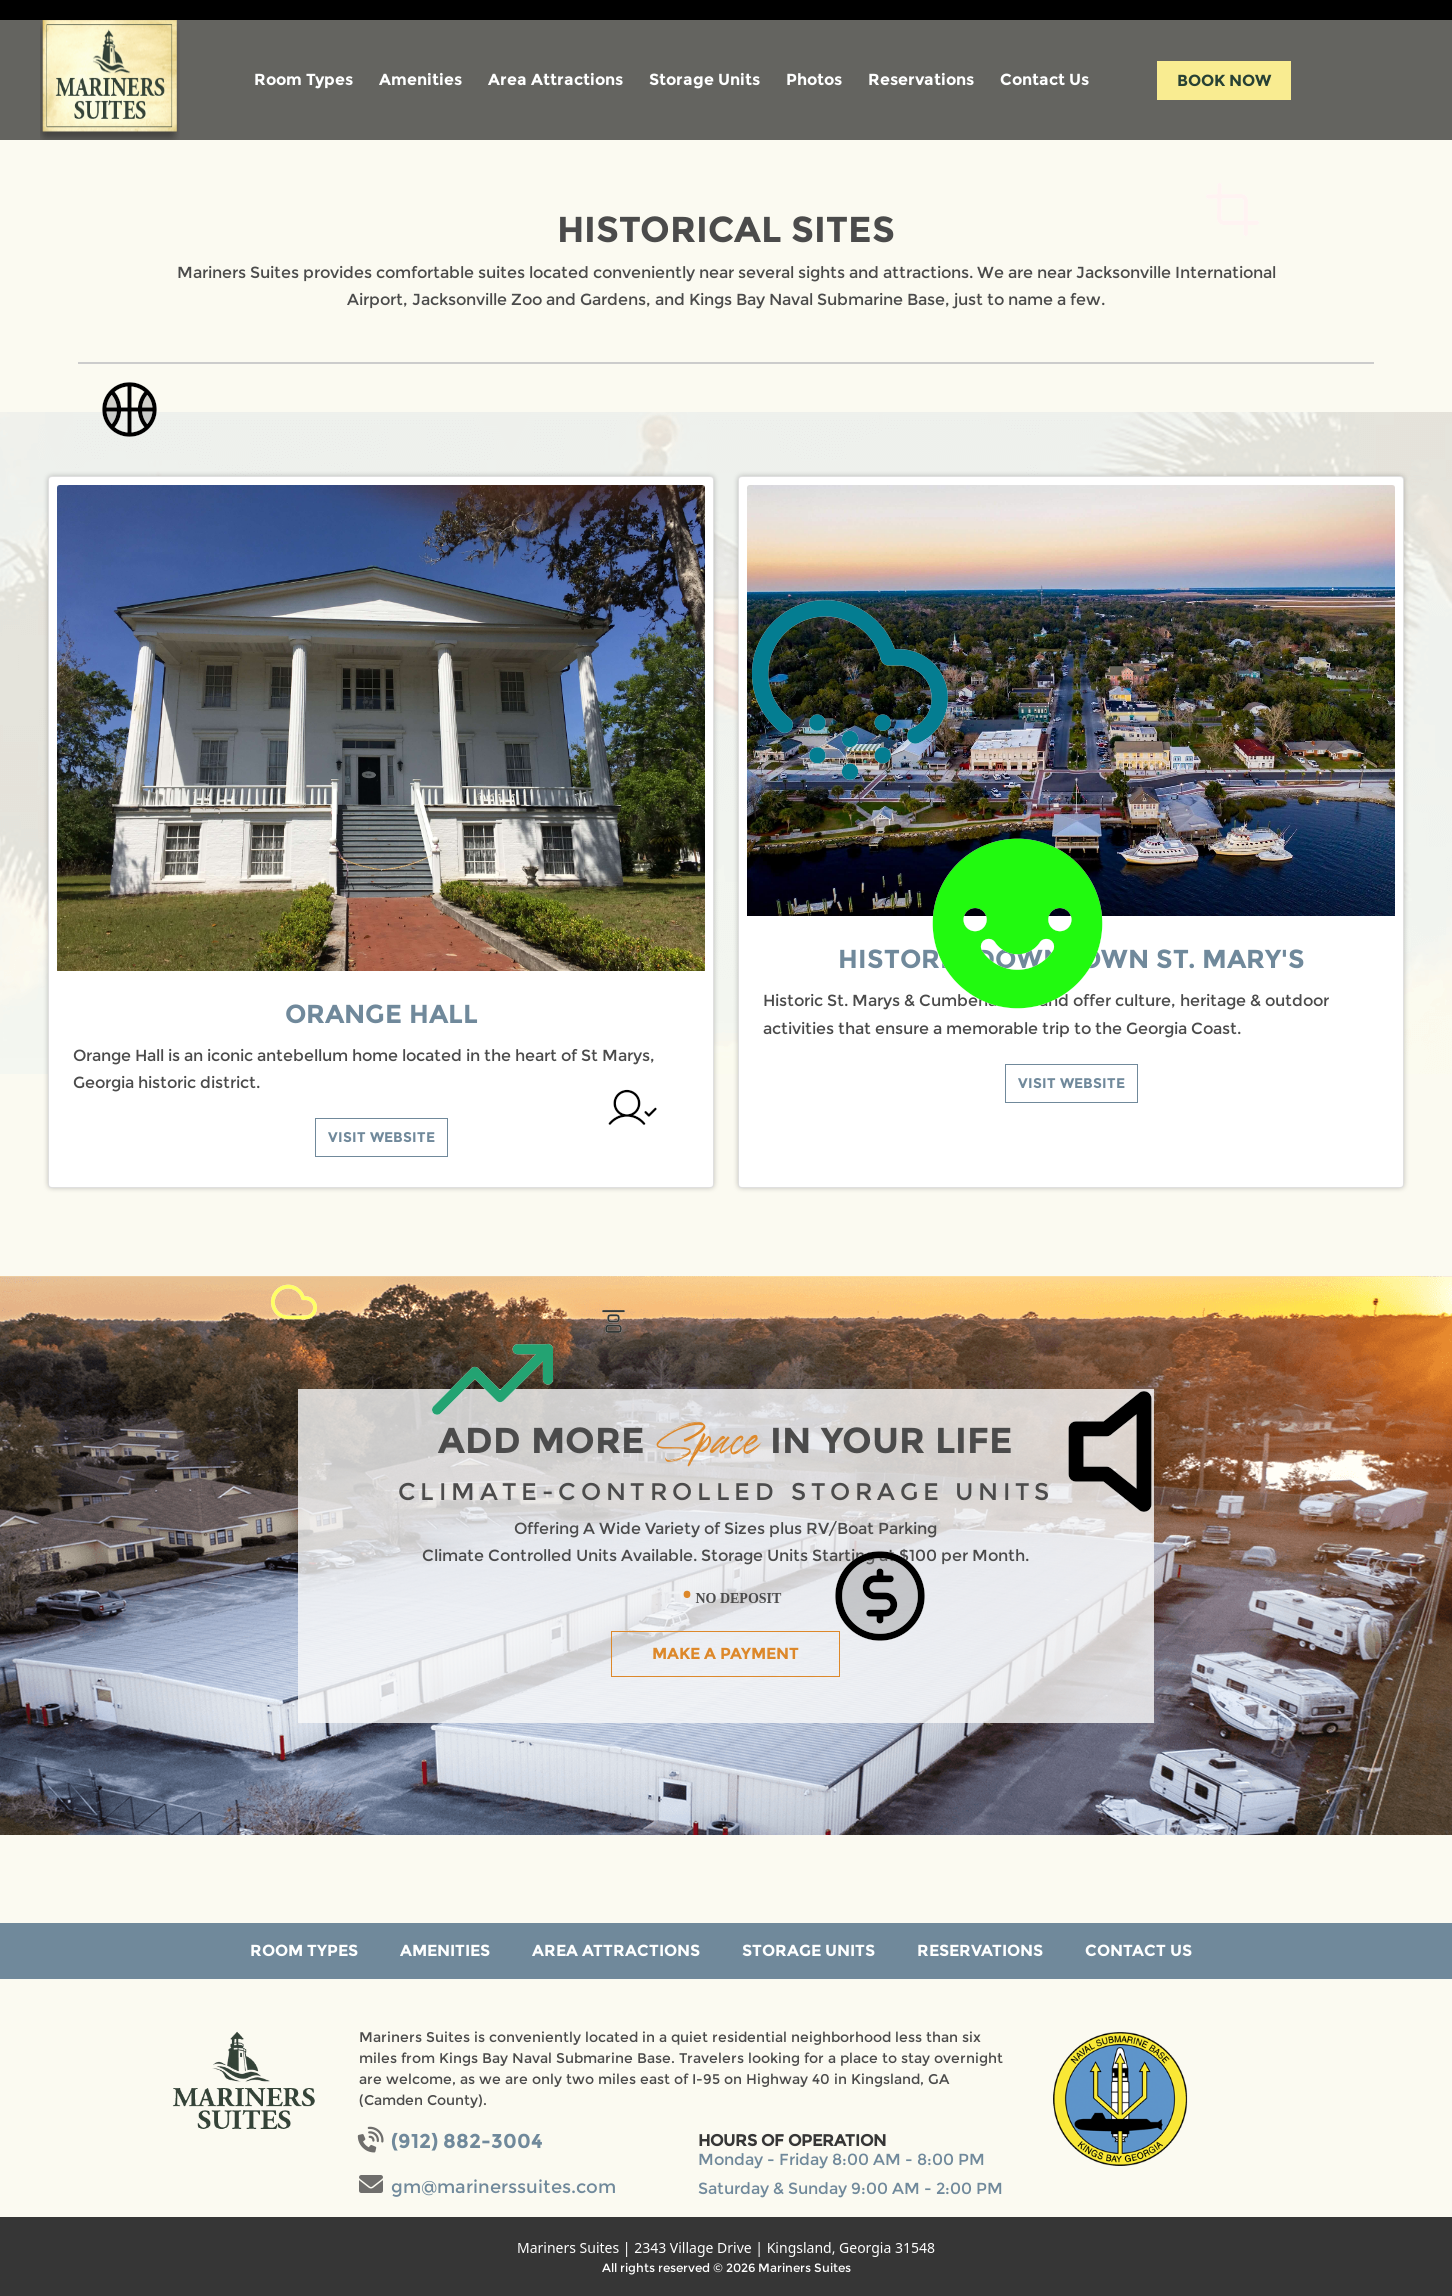 The image size is (1452, 2296). What do you see at coordinates (613, 1321) in the screenshot?
I see `align items to the top of the container` at bounding box center [613, 1321].